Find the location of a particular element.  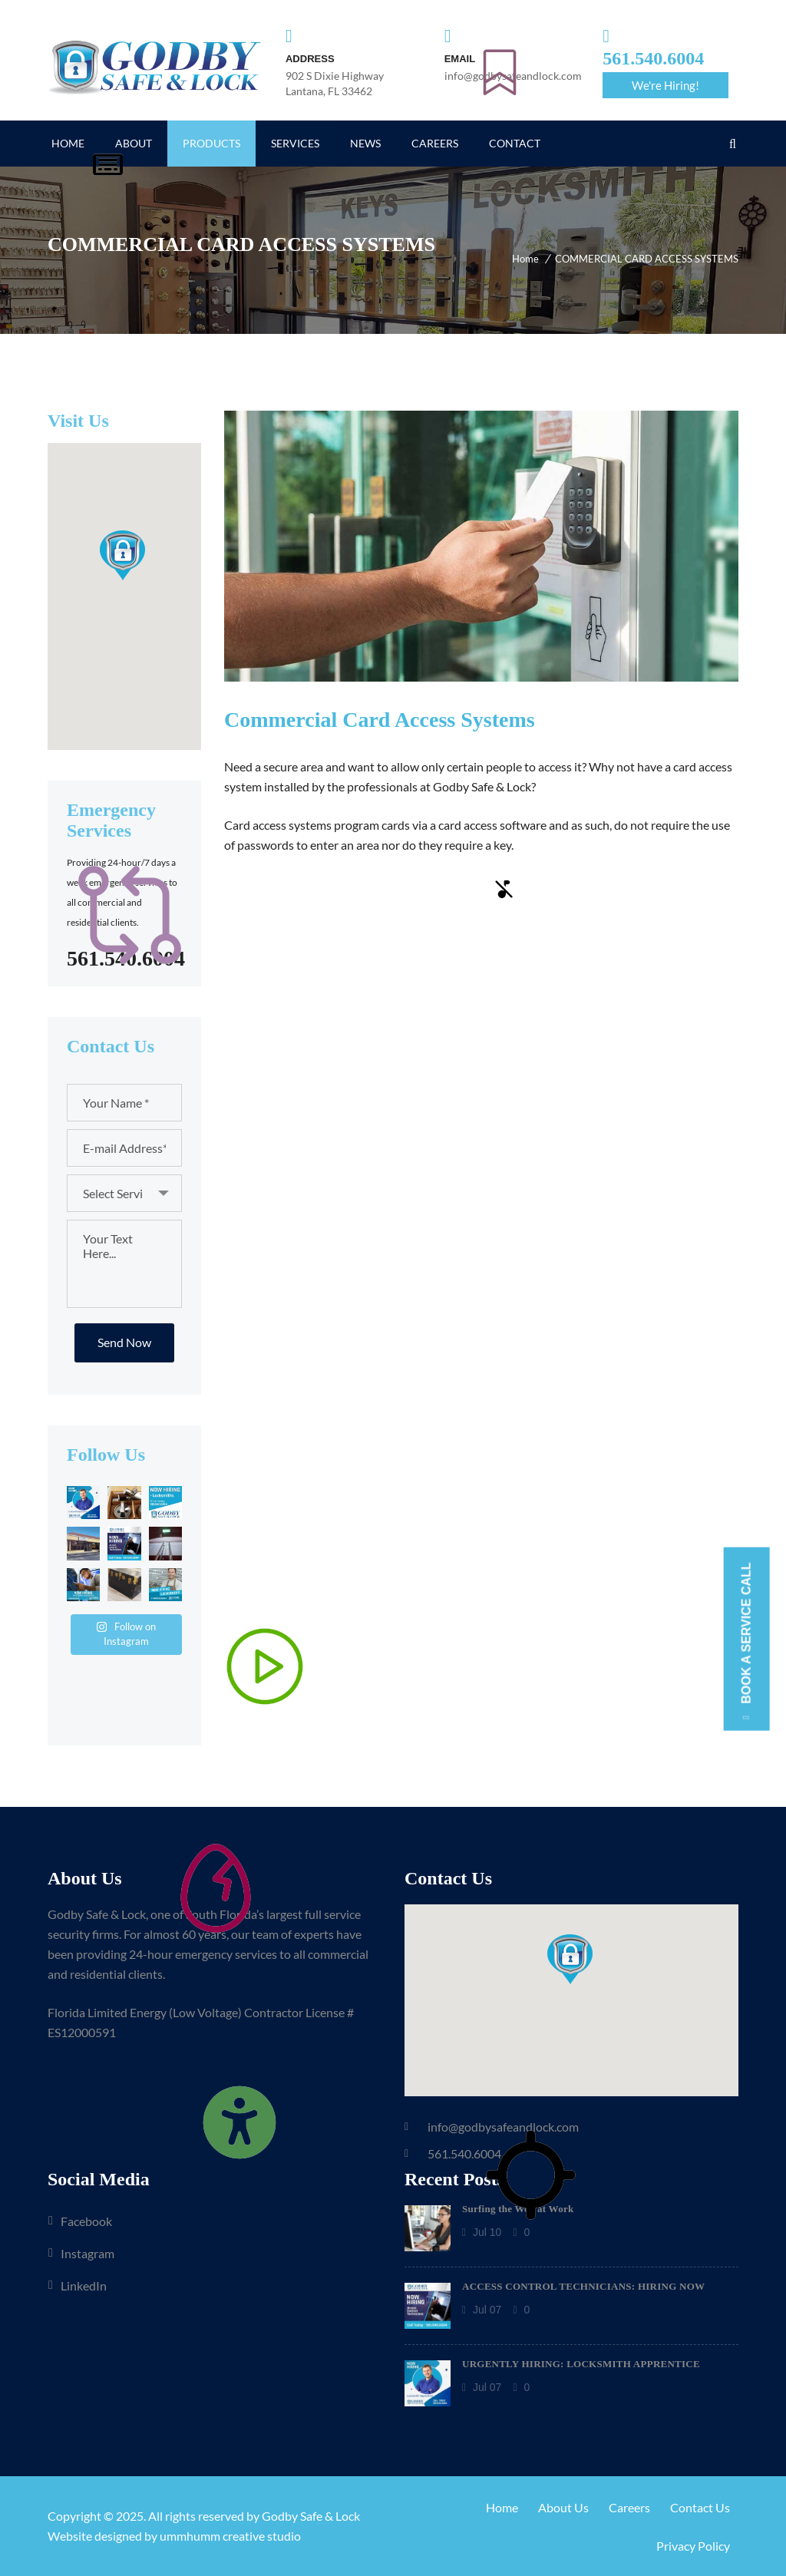

find my current location is located at coordinates (530, 2175).